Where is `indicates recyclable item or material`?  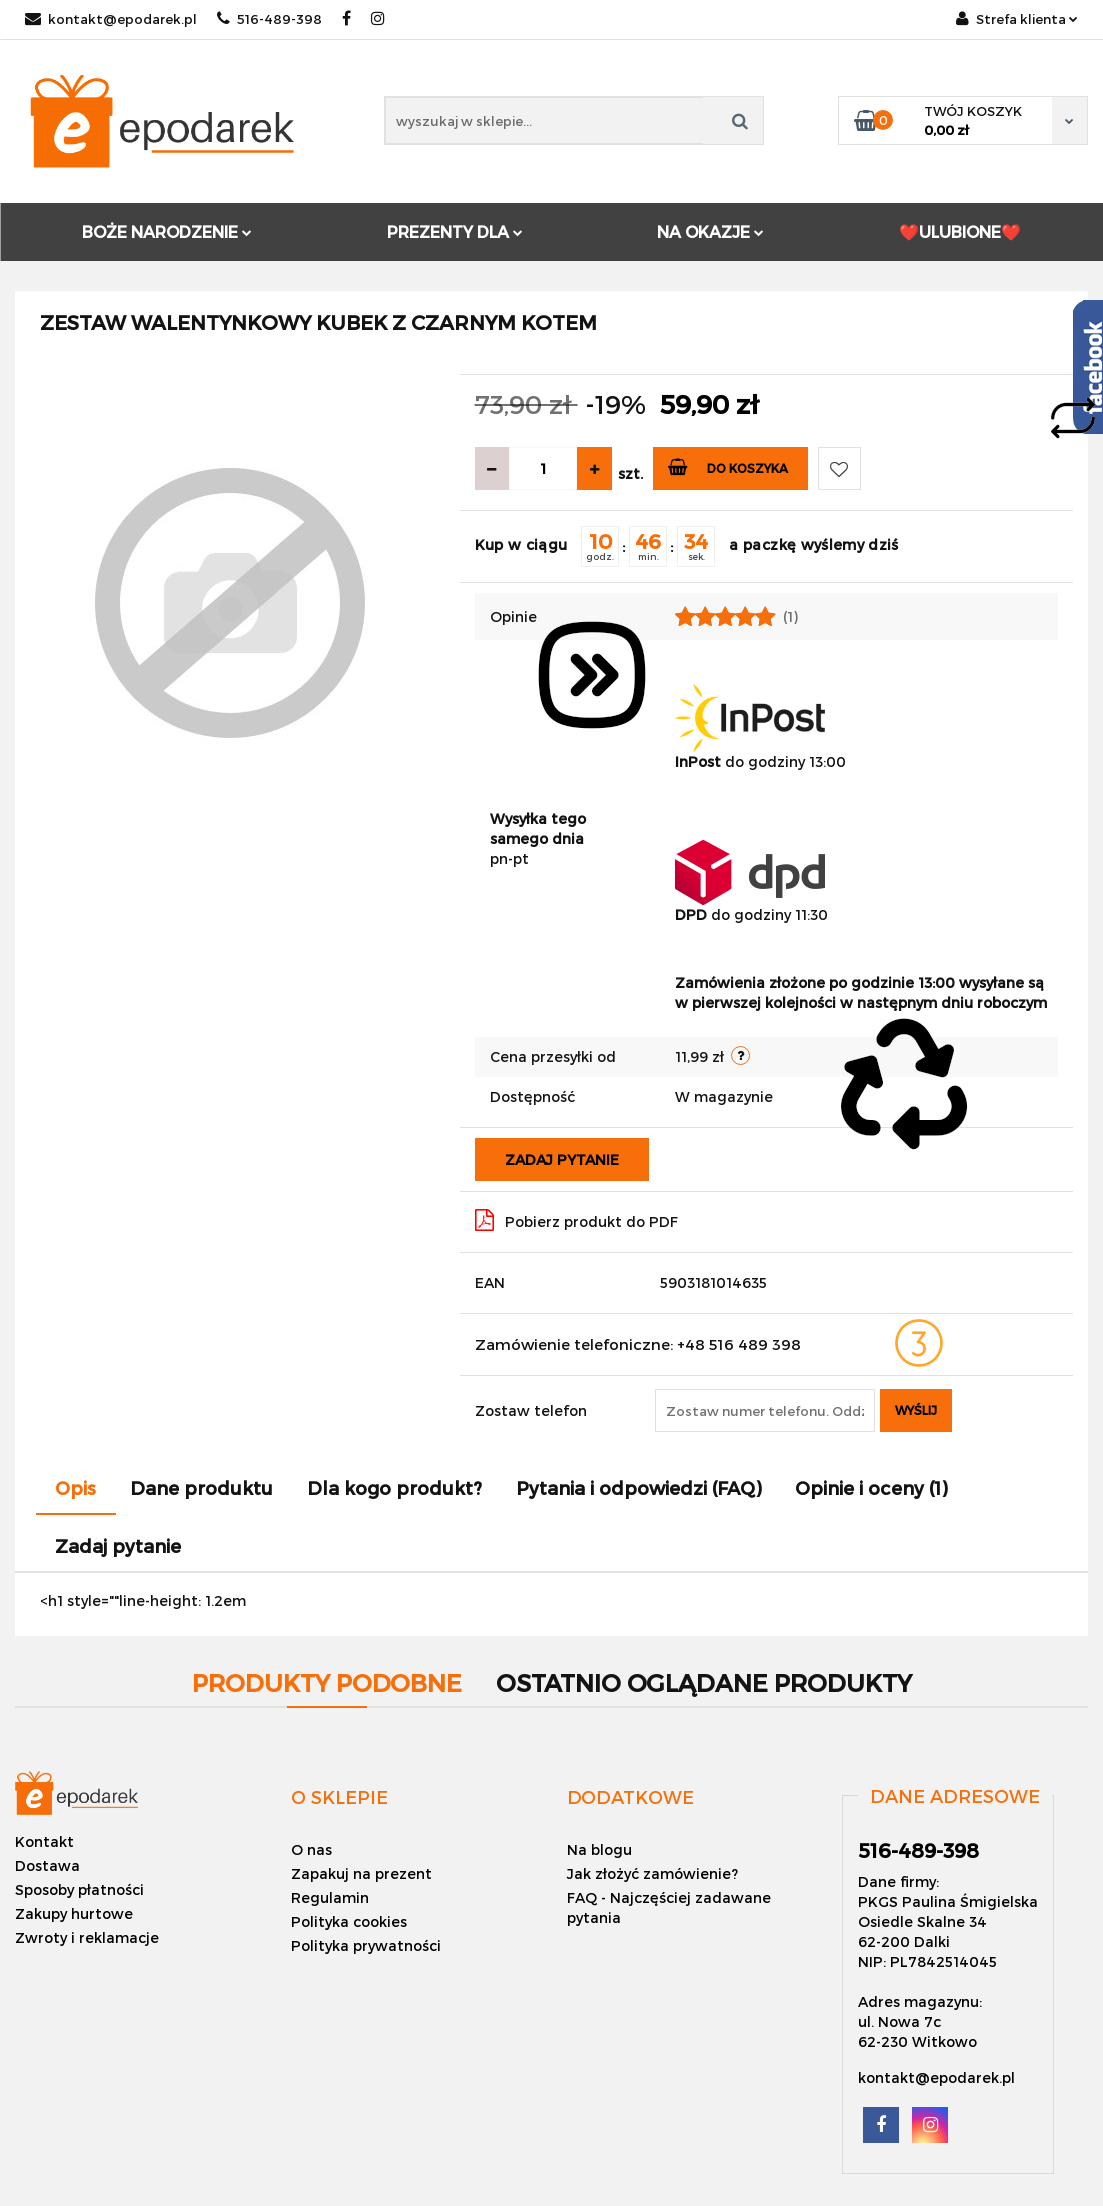
indicates recyclable item or material is located at coordinates (904, 1081).